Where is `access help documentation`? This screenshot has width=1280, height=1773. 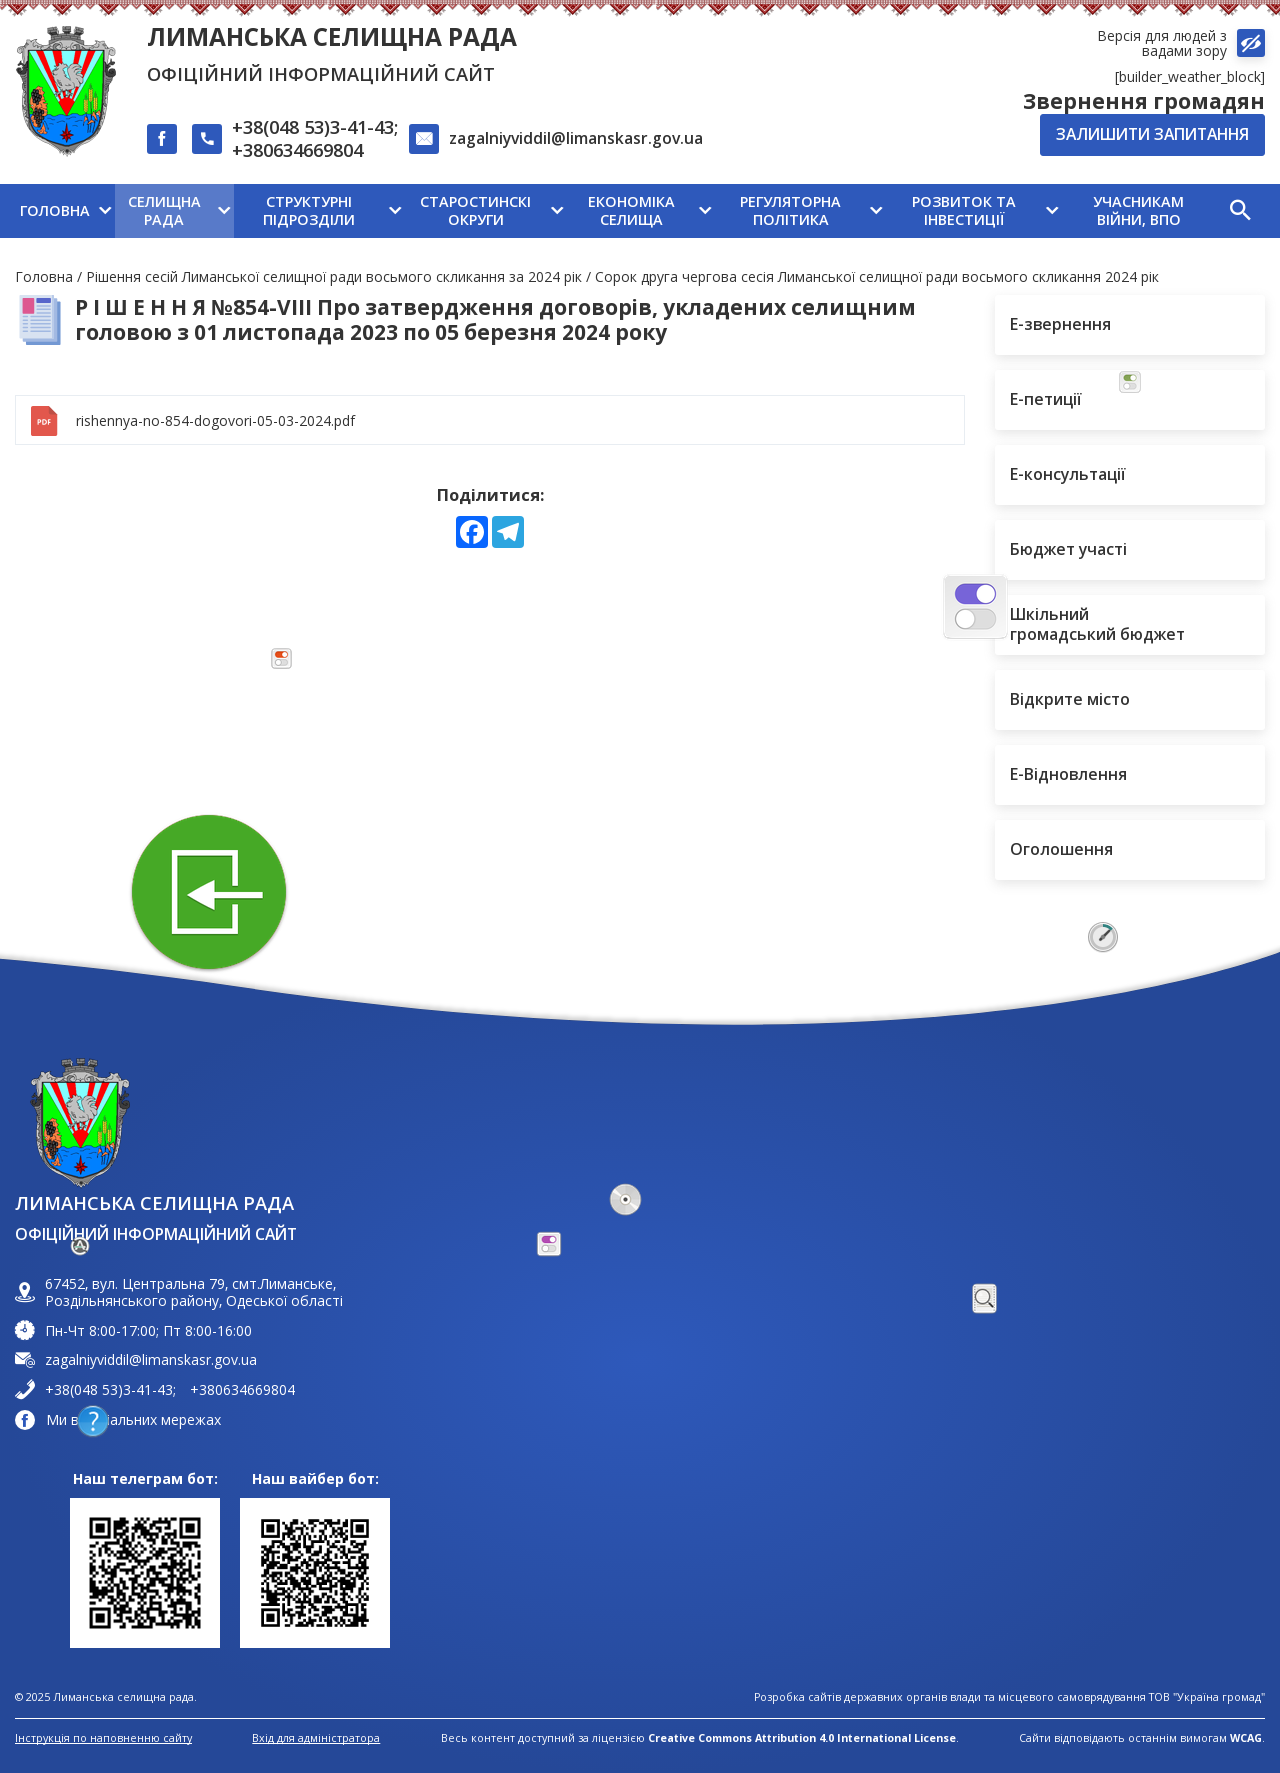
access help documentation is located at coordinates (93, 1421).